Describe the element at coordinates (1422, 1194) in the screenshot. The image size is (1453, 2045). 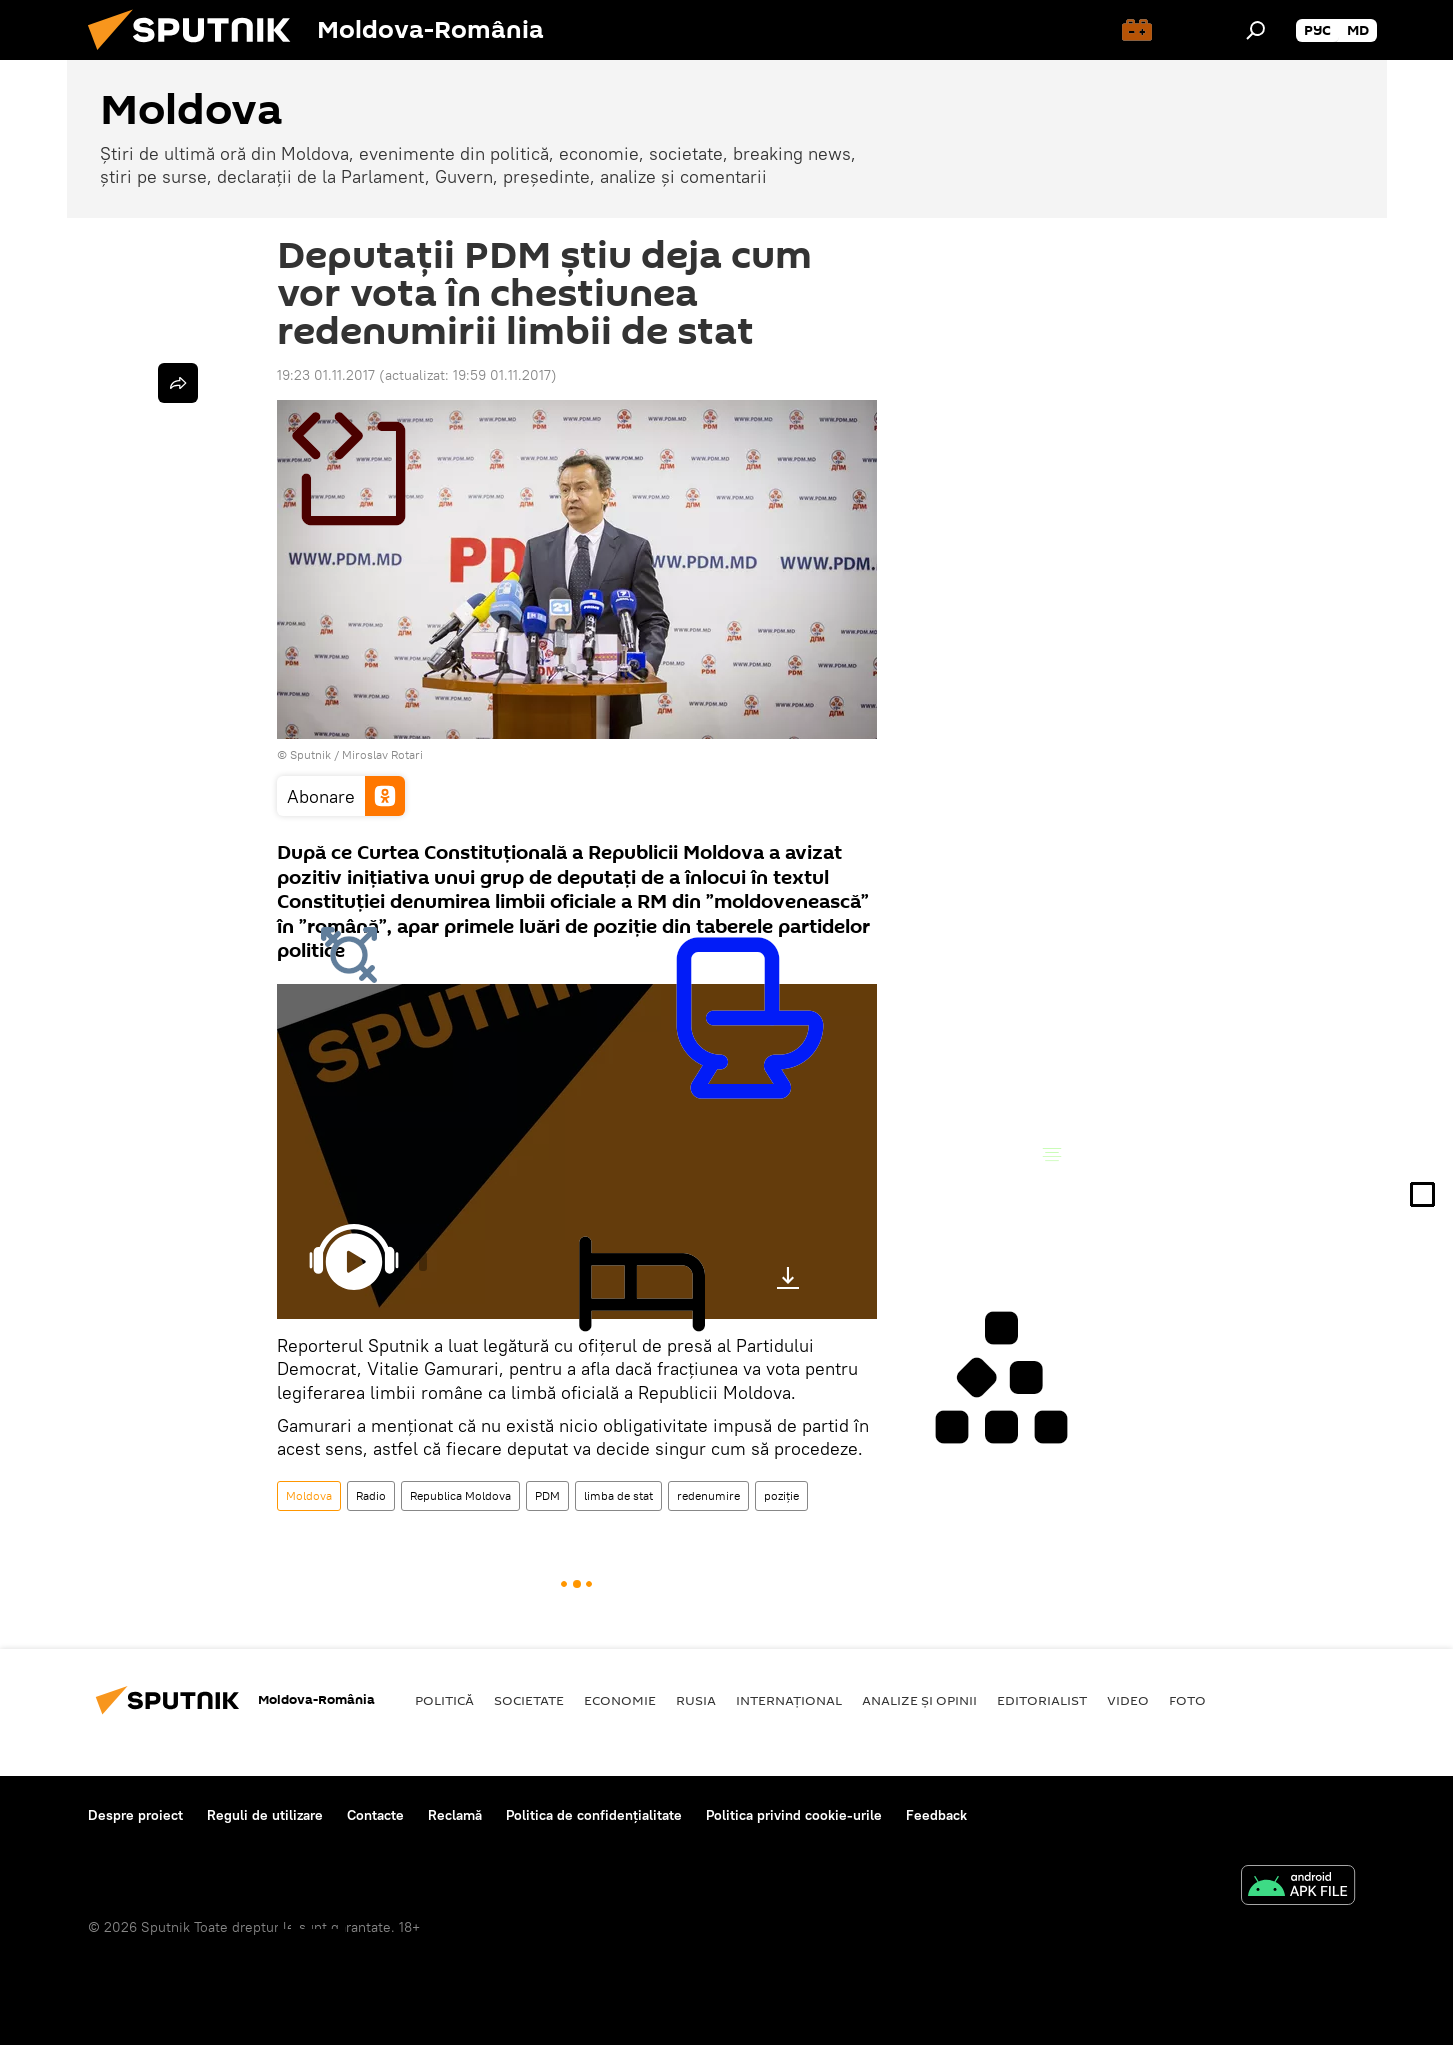
I see `unselected checkbox option` at that location.